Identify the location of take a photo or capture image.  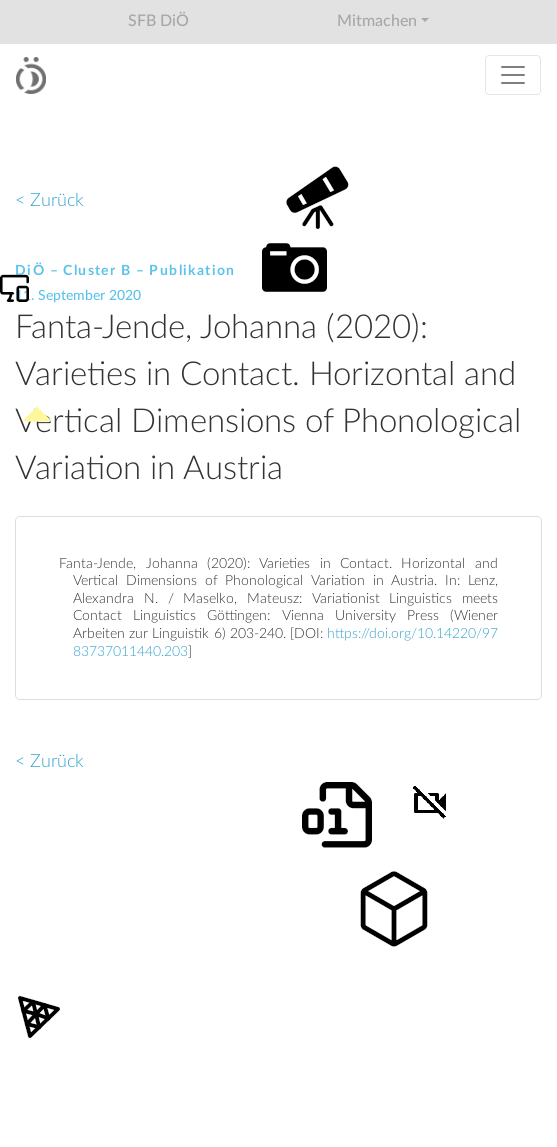
(294, 267).